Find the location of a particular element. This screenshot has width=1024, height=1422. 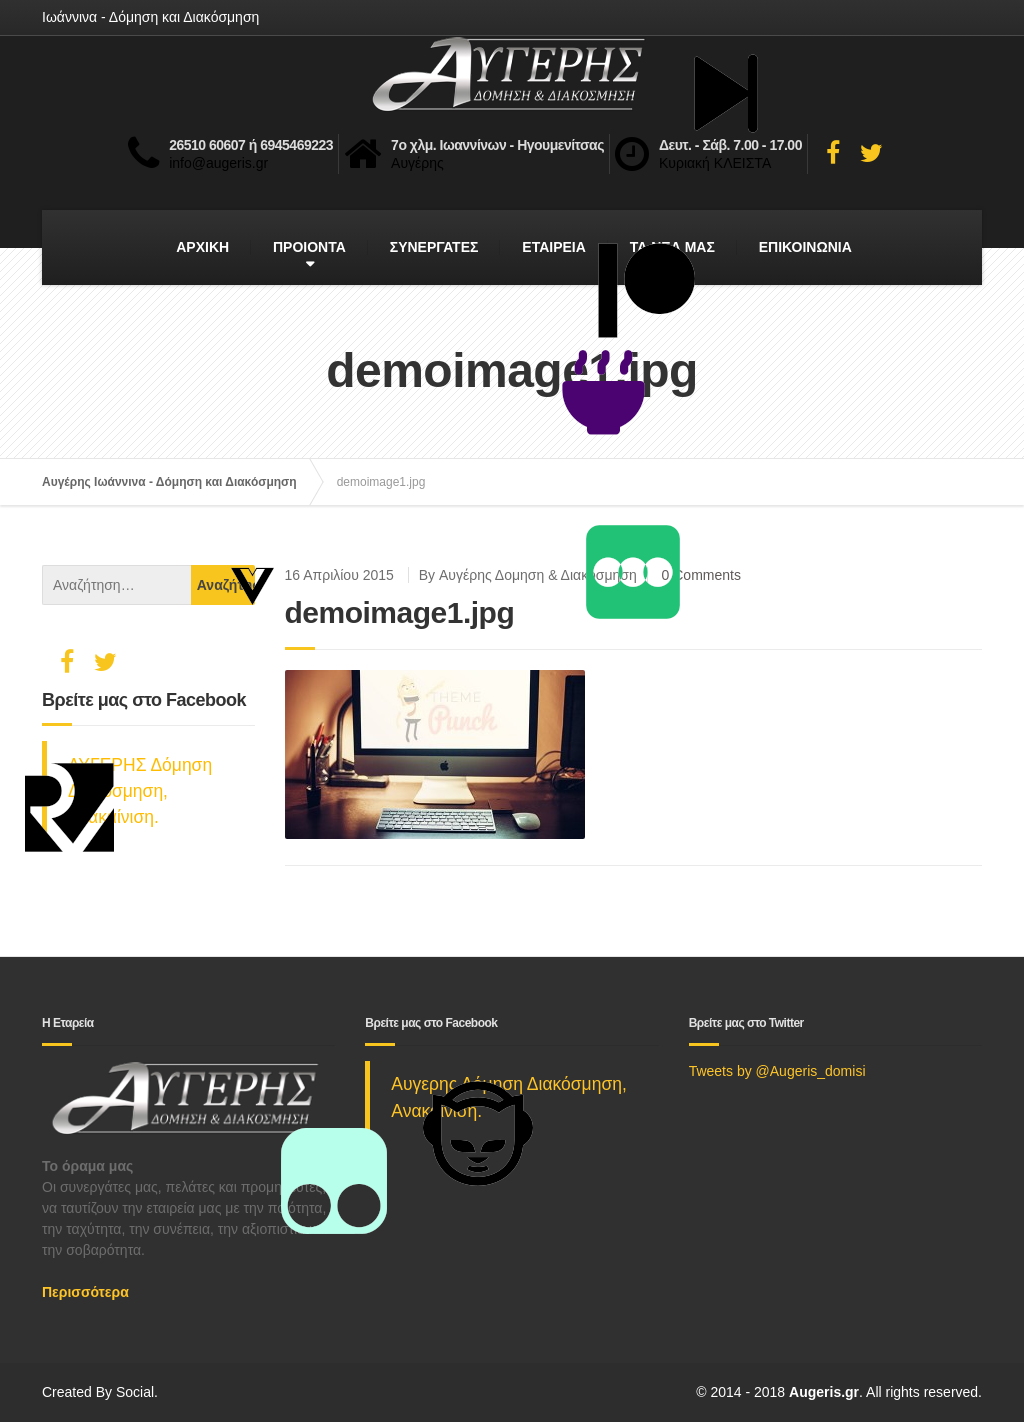

link to patreon profile or page is located at coordinates (645, 290).